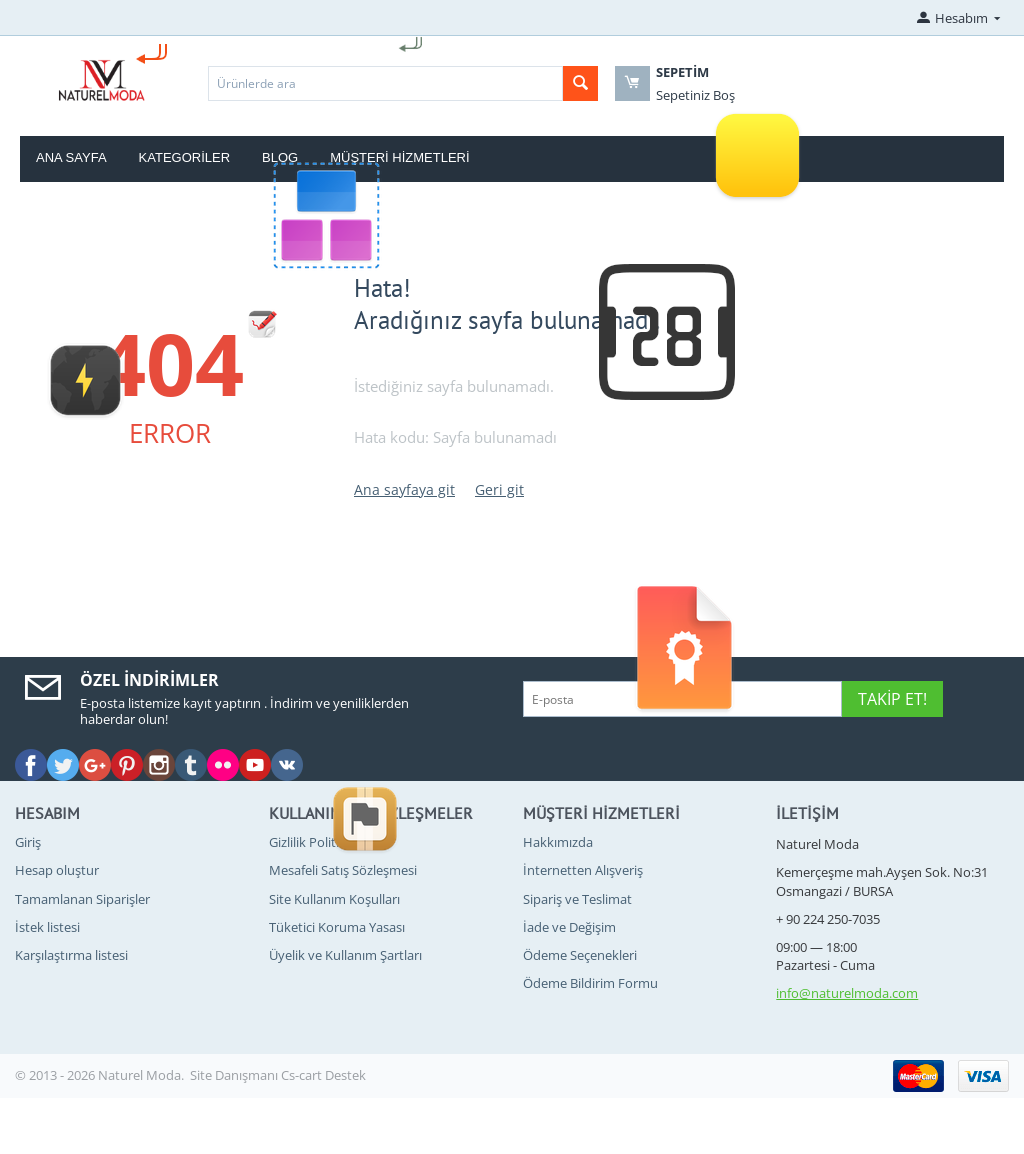 Image resolution: width=1024 pixels, height=1154 pixels. Describe the element at coordinates (684, 647) in the screenshot. I see `a certificate or credential file` at that location.